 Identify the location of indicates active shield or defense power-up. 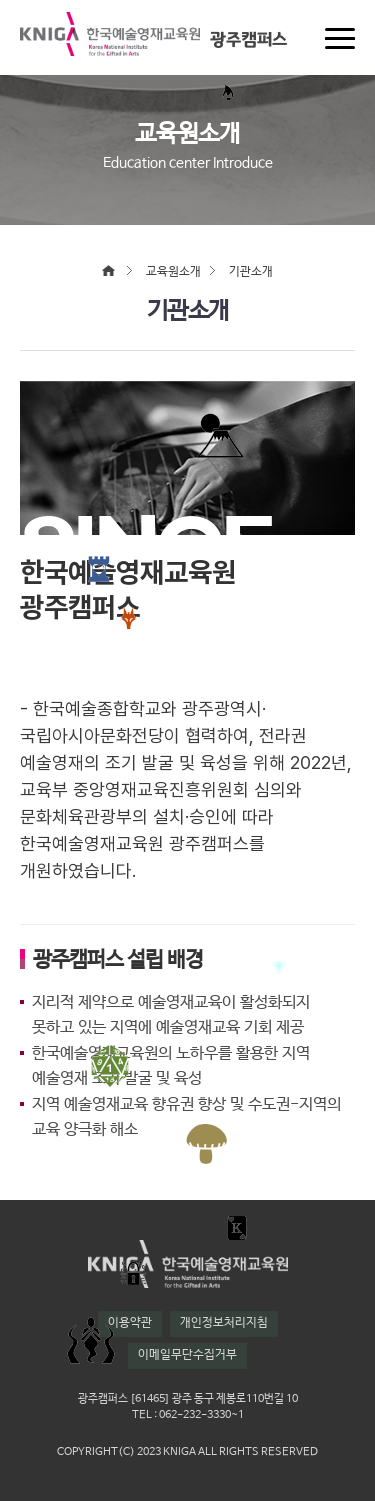
(279, 967).